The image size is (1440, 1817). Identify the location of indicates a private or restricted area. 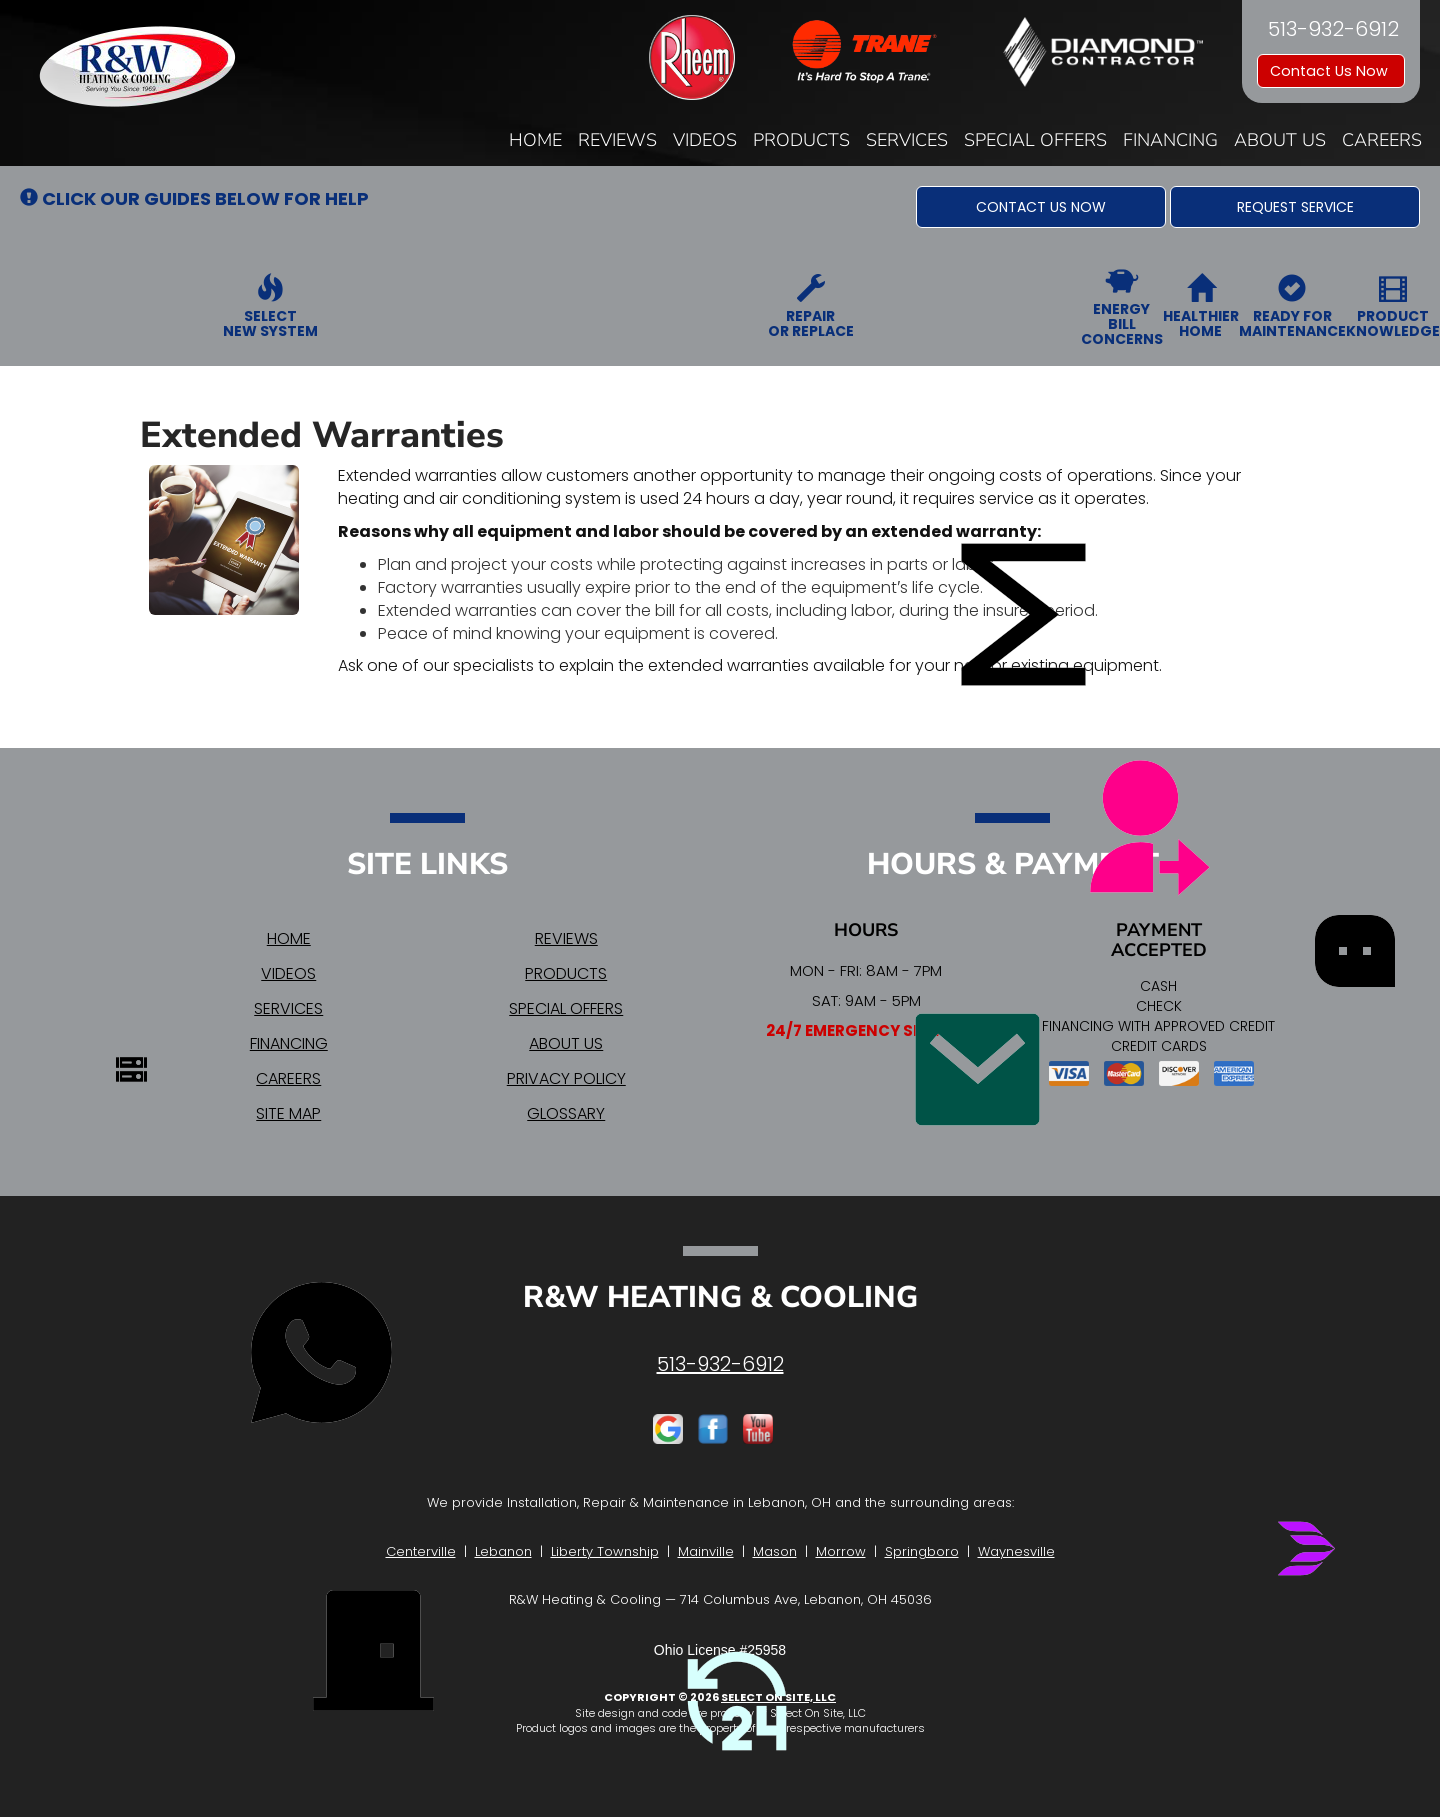
(373, 1650).